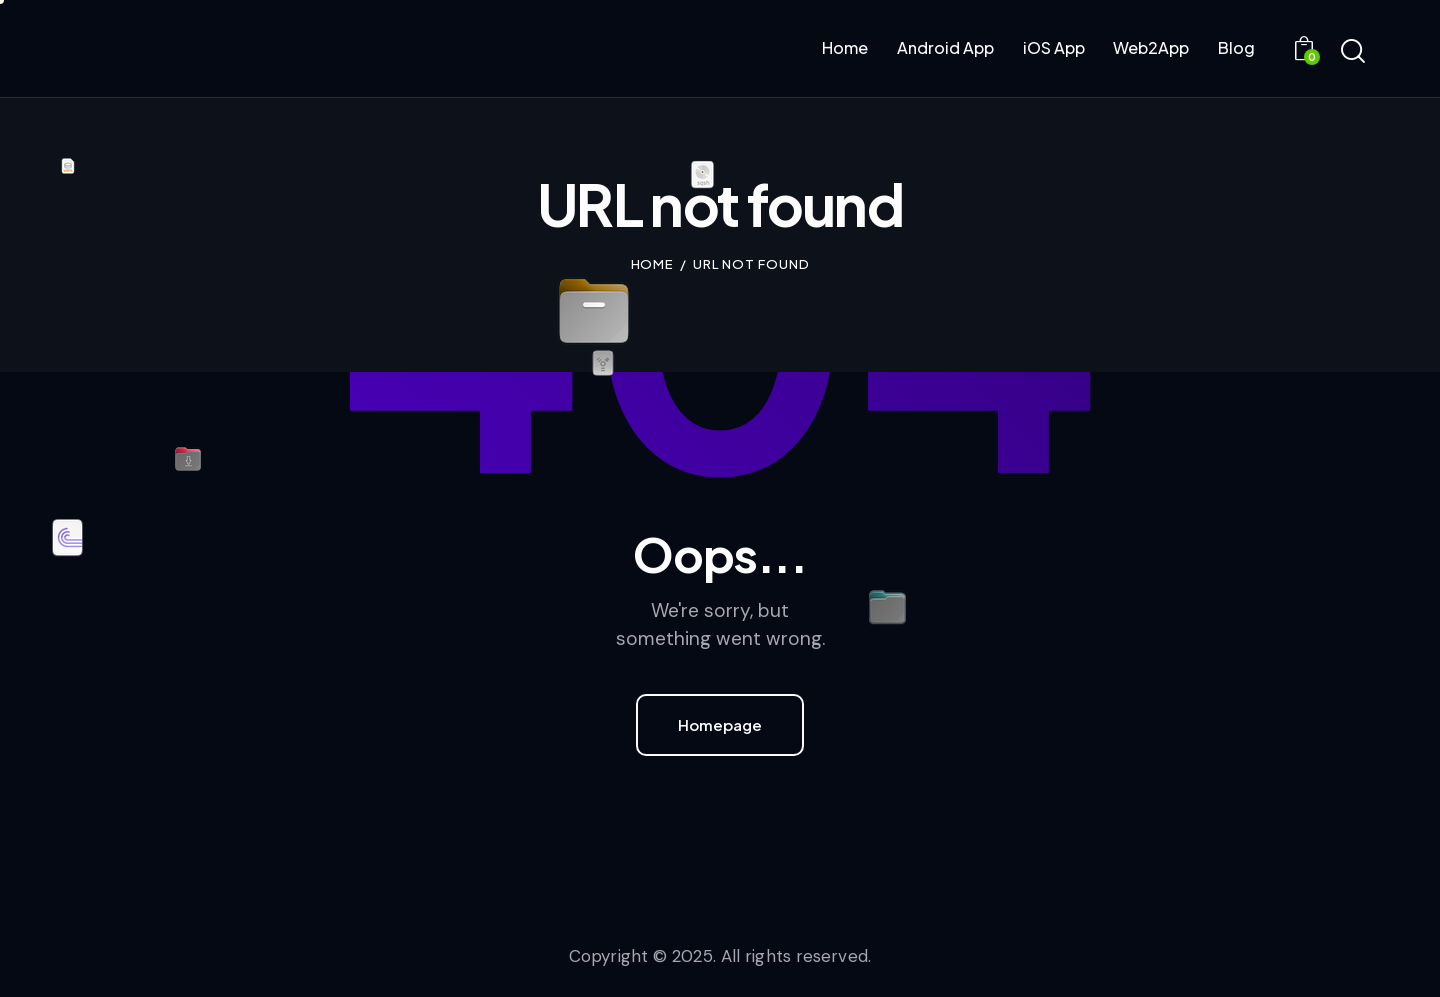 This screenshot has width=1440, height=997. What do you see at coordinates (68, 166) in the screenshot?
I see `a yaml configuration file` at bounding box center [68, 166].